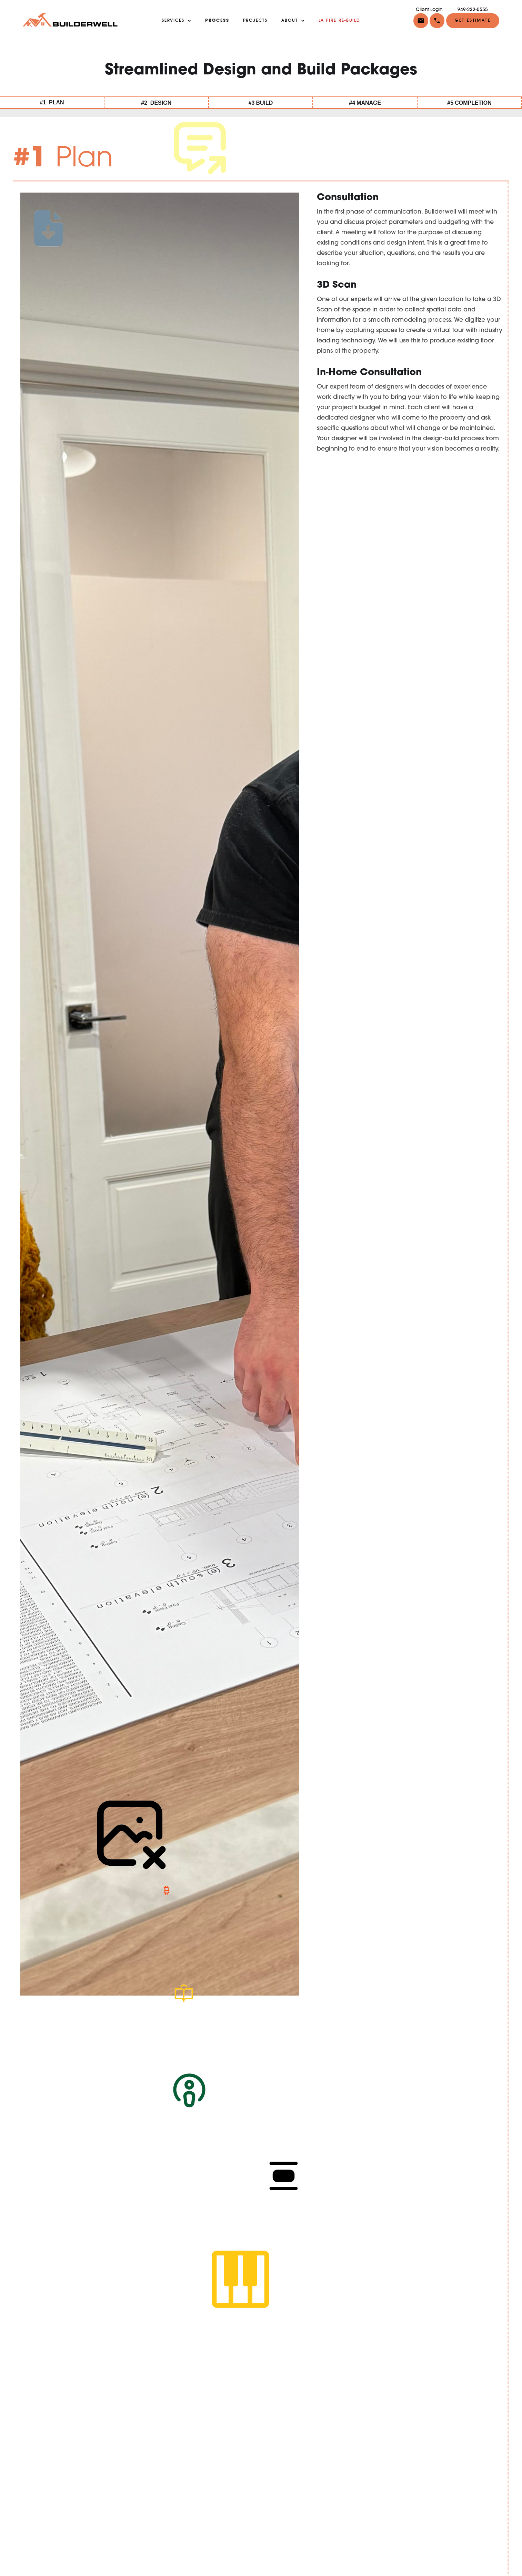  Describe the element at coordinates (240, 2279) in the screenshot. I see `open music or piano app` at that location.